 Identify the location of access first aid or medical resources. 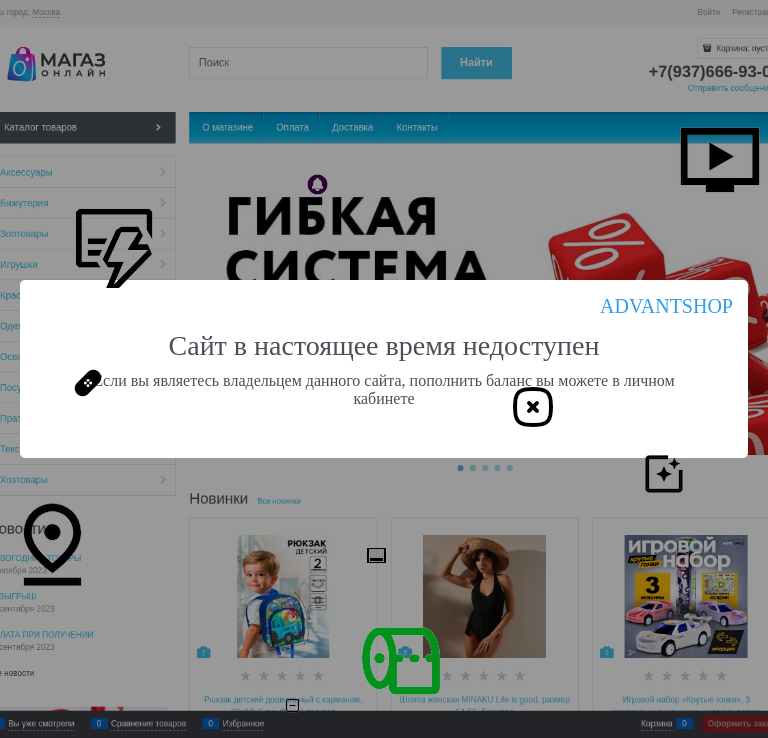
(88, 383).